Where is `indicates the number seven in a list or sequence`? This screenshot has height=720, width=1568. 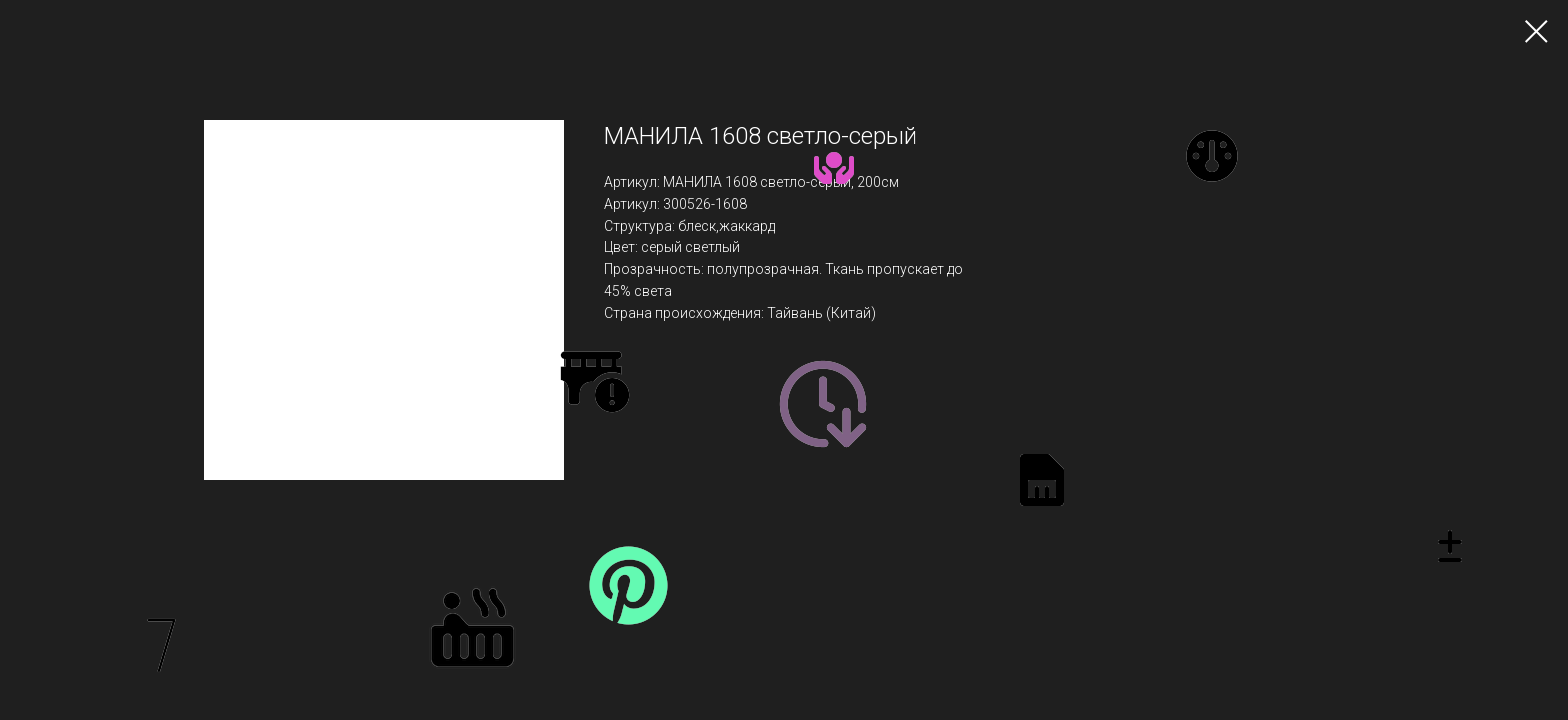
indicates the number seven in a list or sequence is located at coordinates (161, 645).